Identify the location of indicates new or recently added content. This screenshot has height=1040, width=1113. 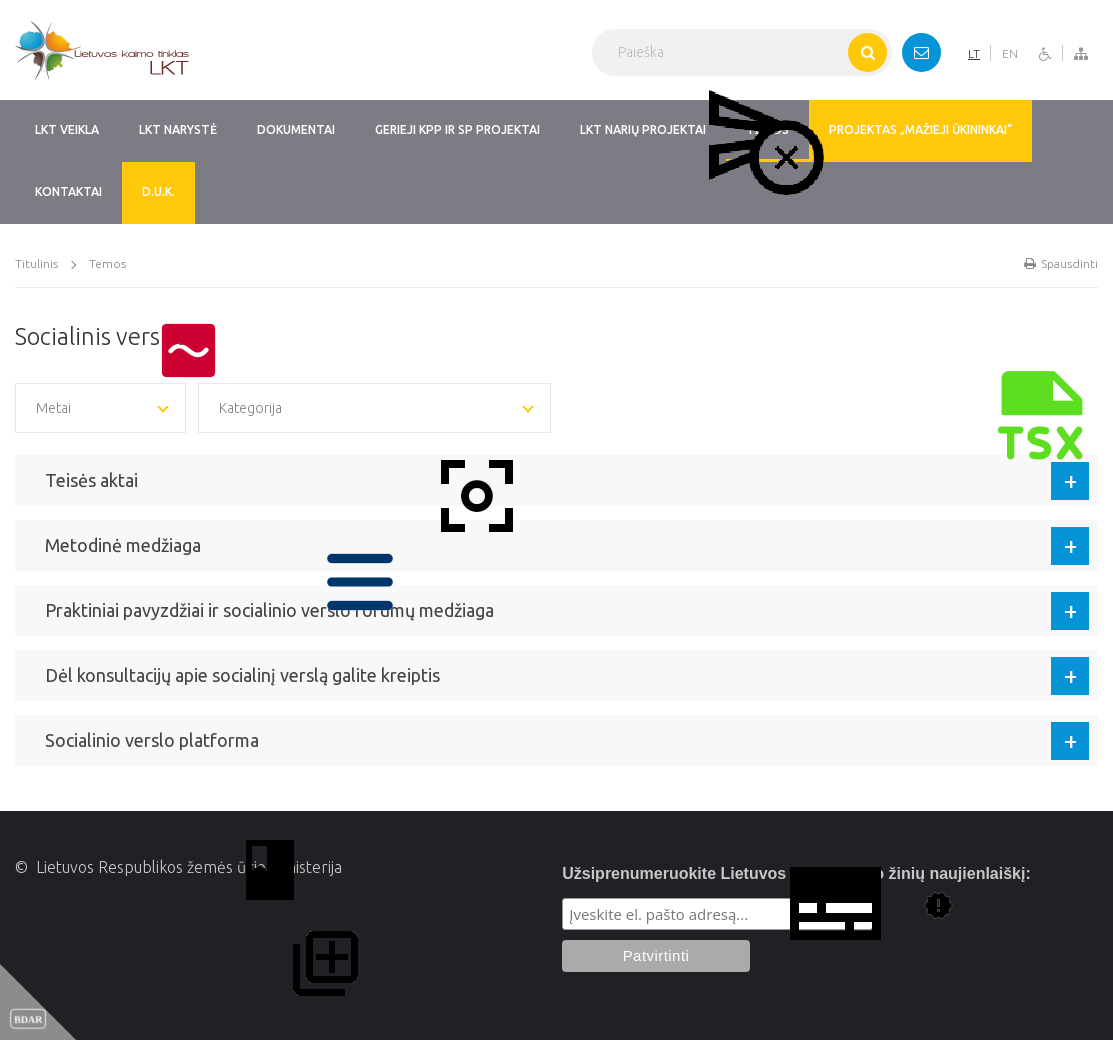
(938, 905).